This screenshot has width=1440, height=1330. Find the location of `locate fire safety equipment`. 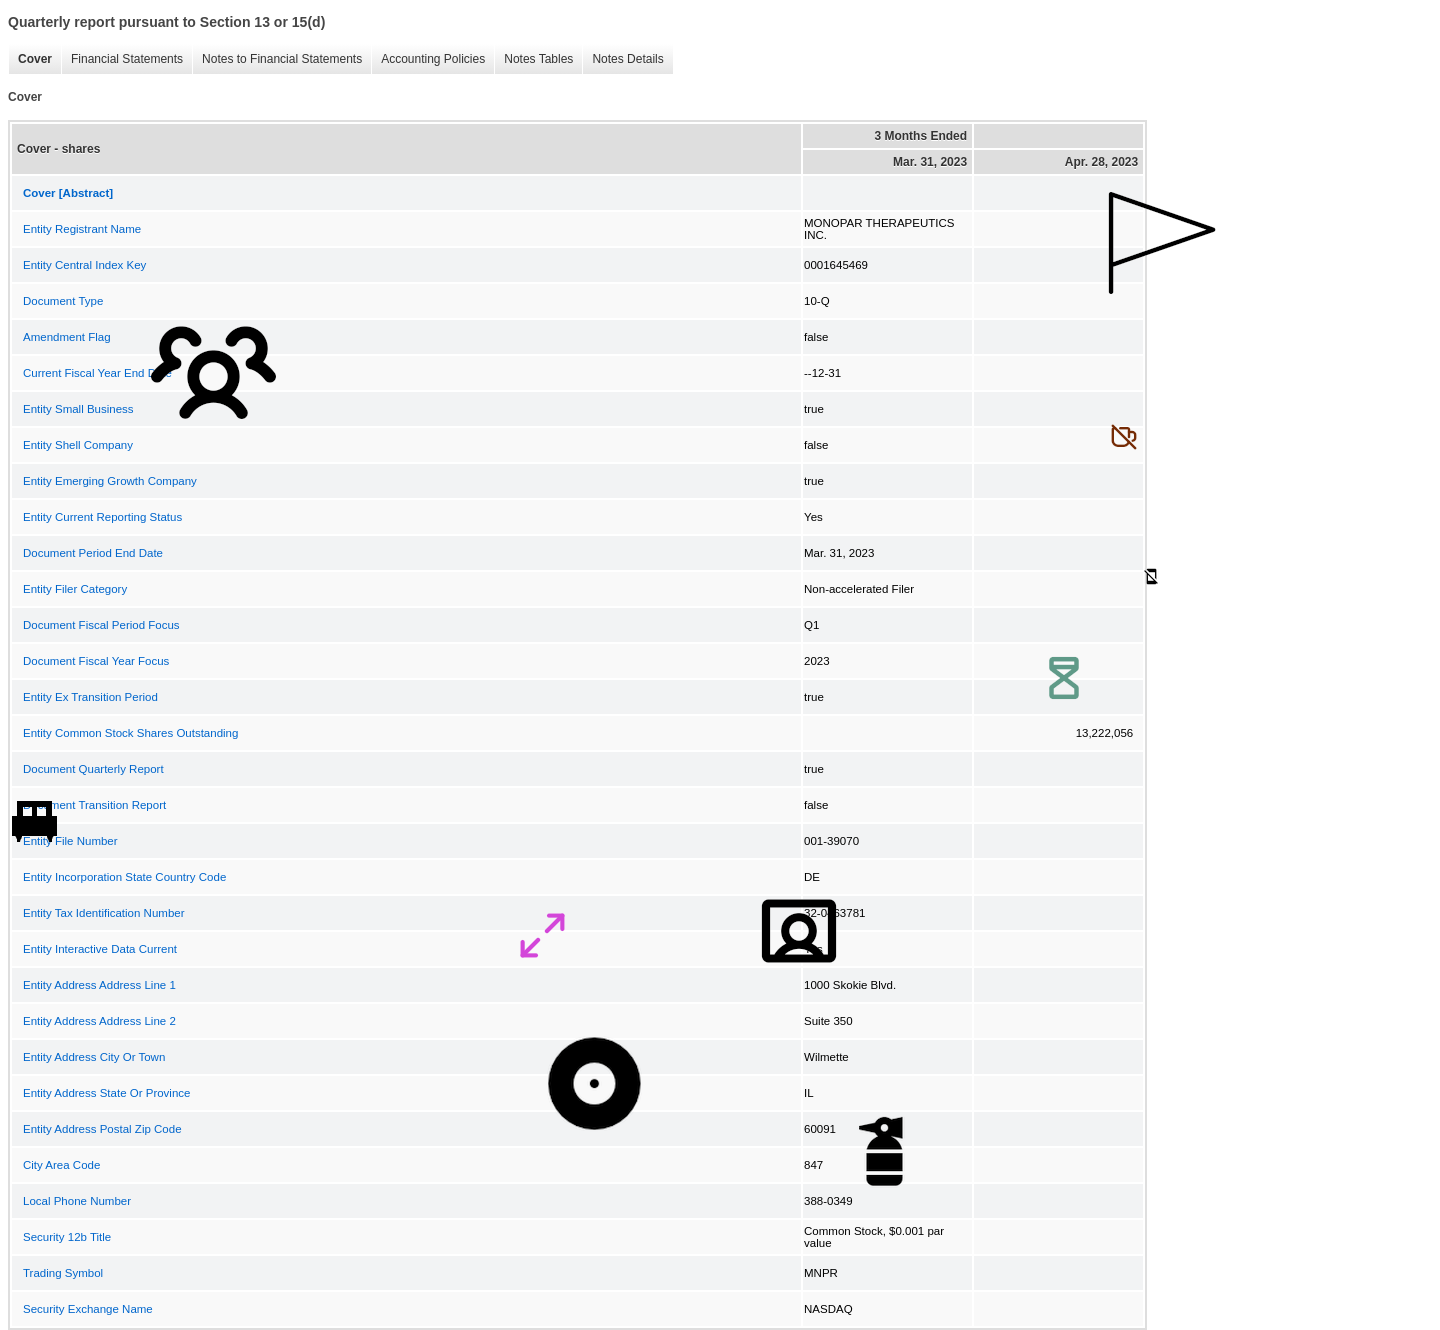

locate fire safety equipment is located at coordinates (884, 1149).